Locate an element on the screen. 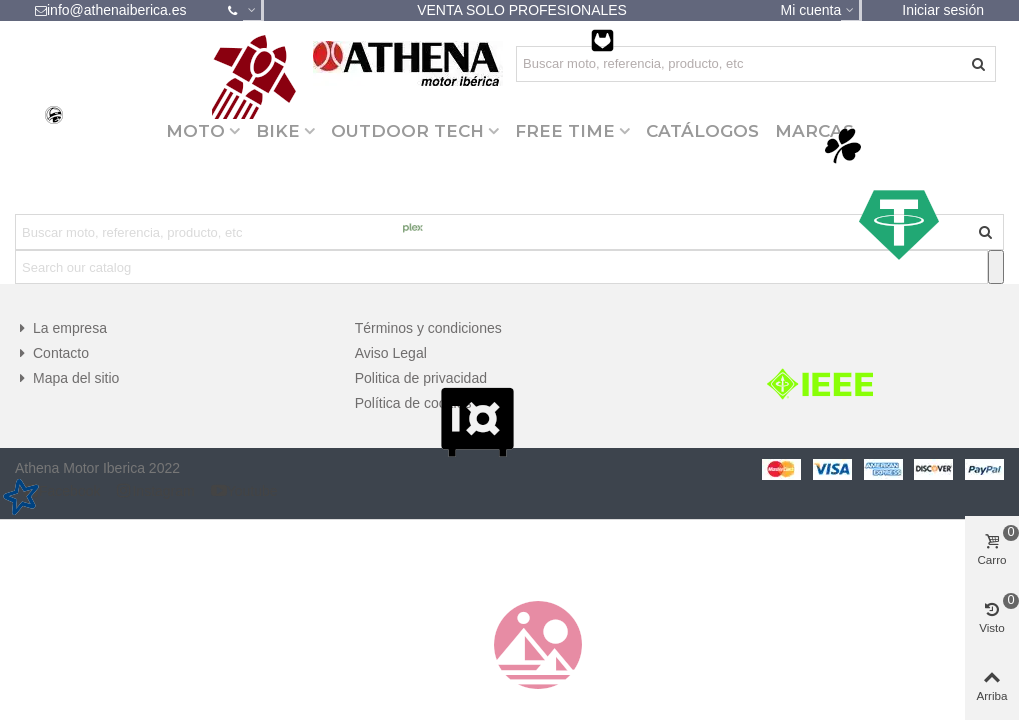  IEEE organization logo is located at coordinates (820, 384).